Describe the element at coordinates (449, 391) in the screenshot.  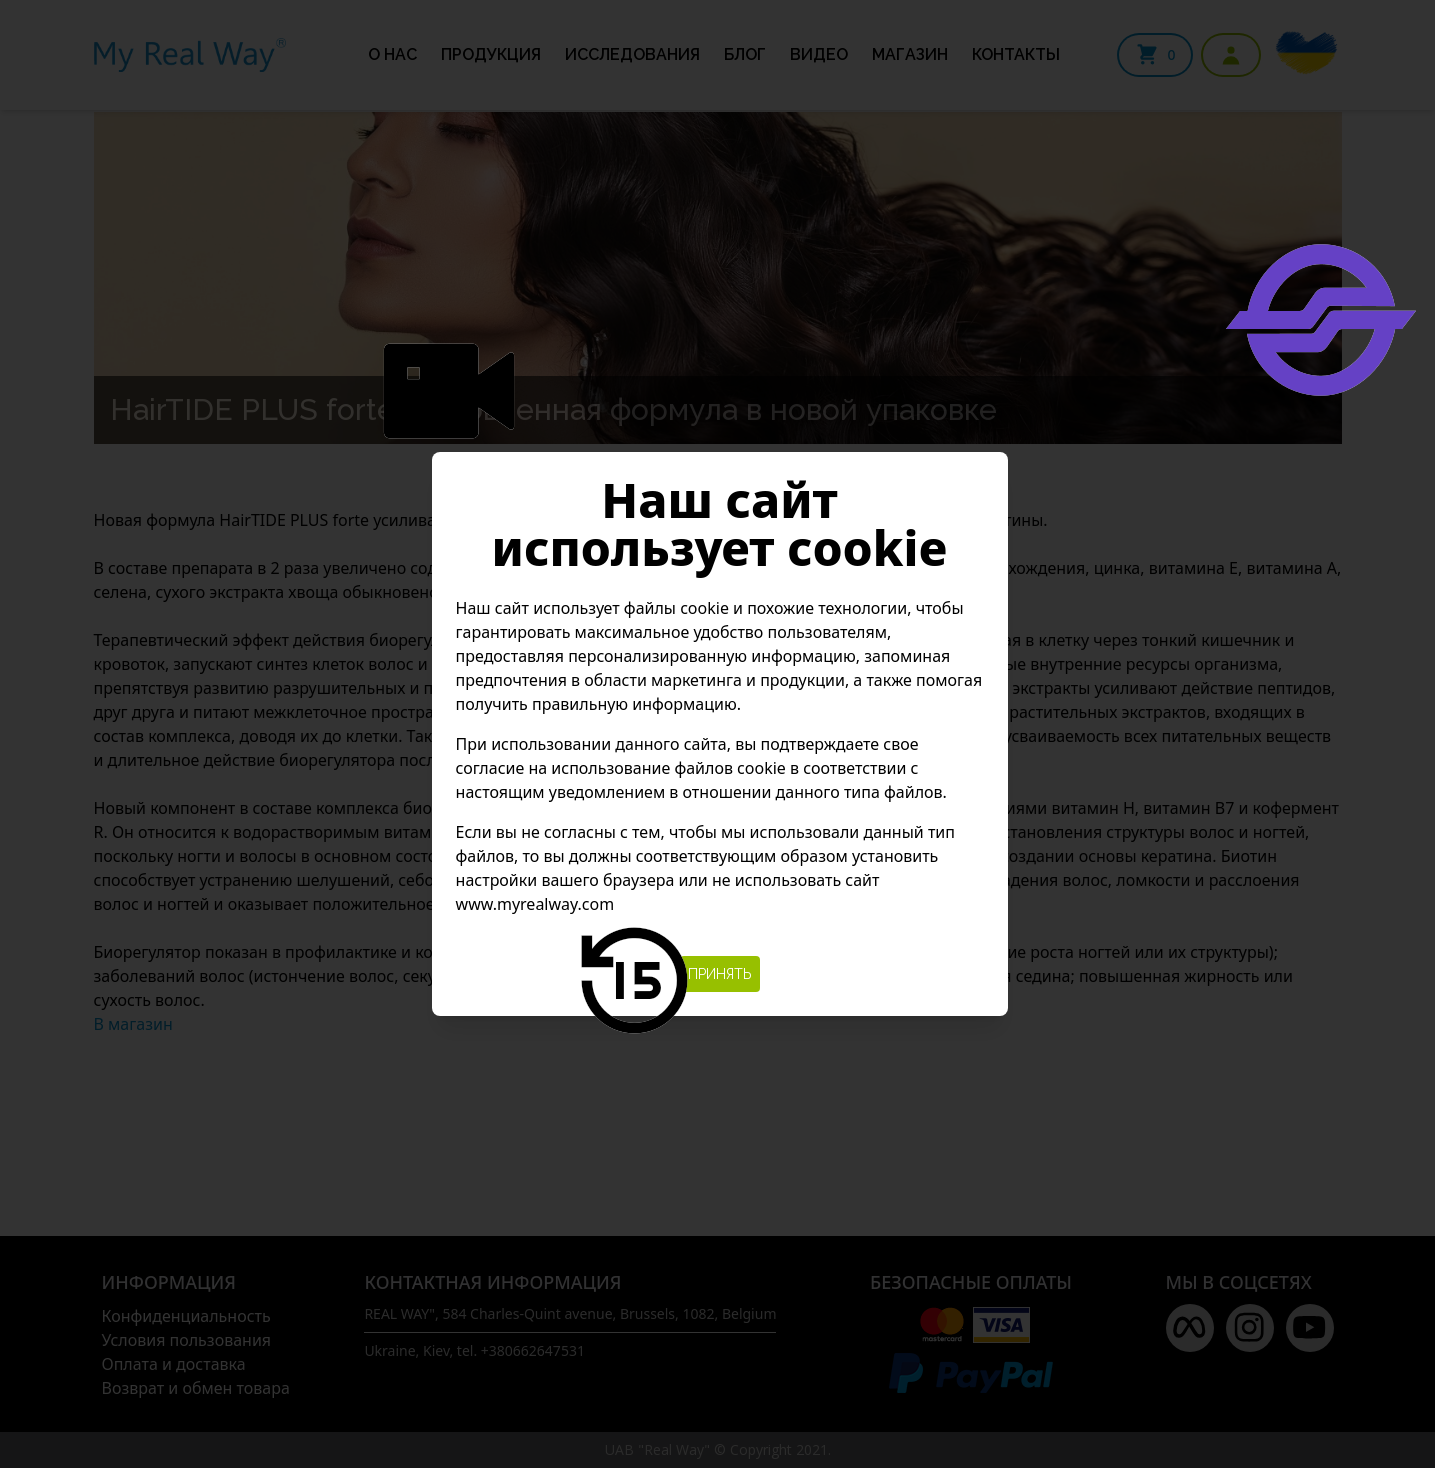
I see `start recording a video` at that location.